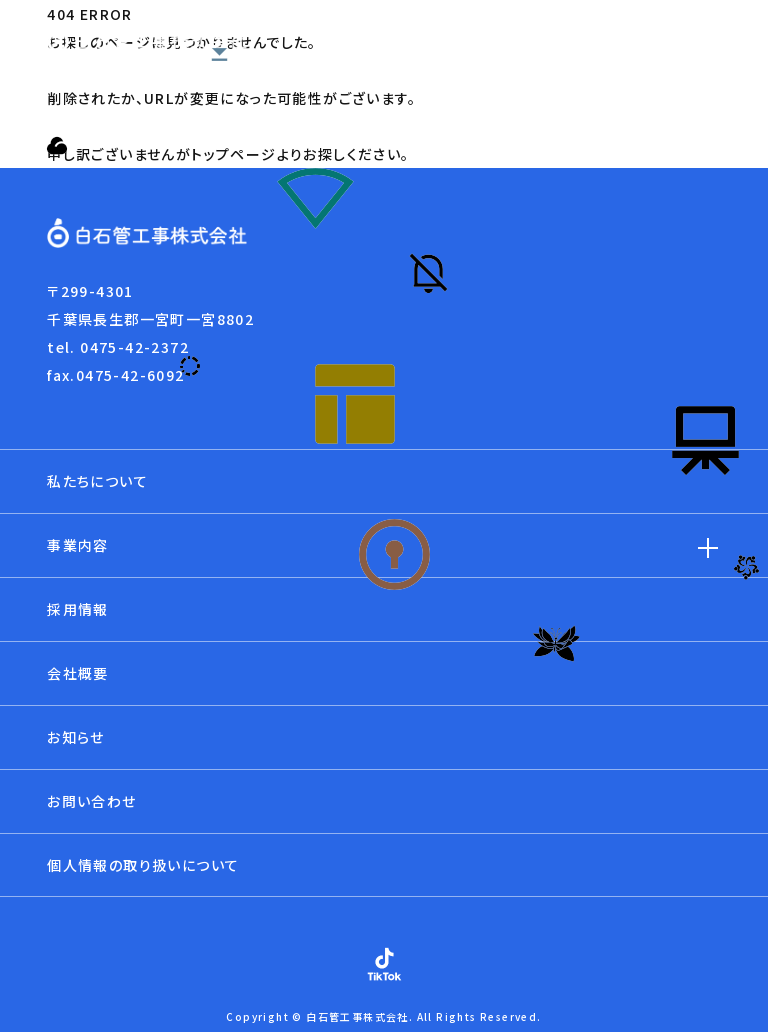 This screenshot has width=768, height=1032. I want to click on link to codacy code quality platform, so click(190, 366).